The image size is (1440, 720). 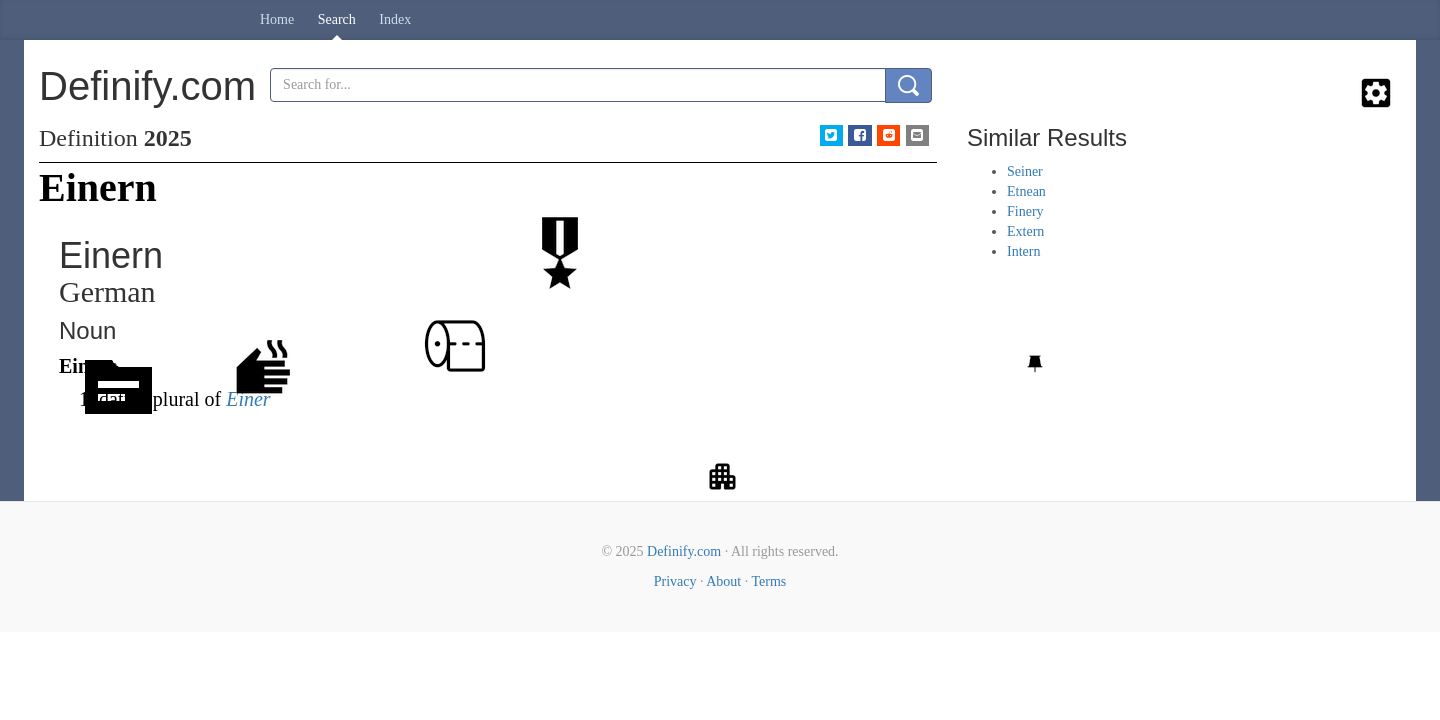 I want to click on bathroom or restroom location indicator, so click(x=455, y=346).